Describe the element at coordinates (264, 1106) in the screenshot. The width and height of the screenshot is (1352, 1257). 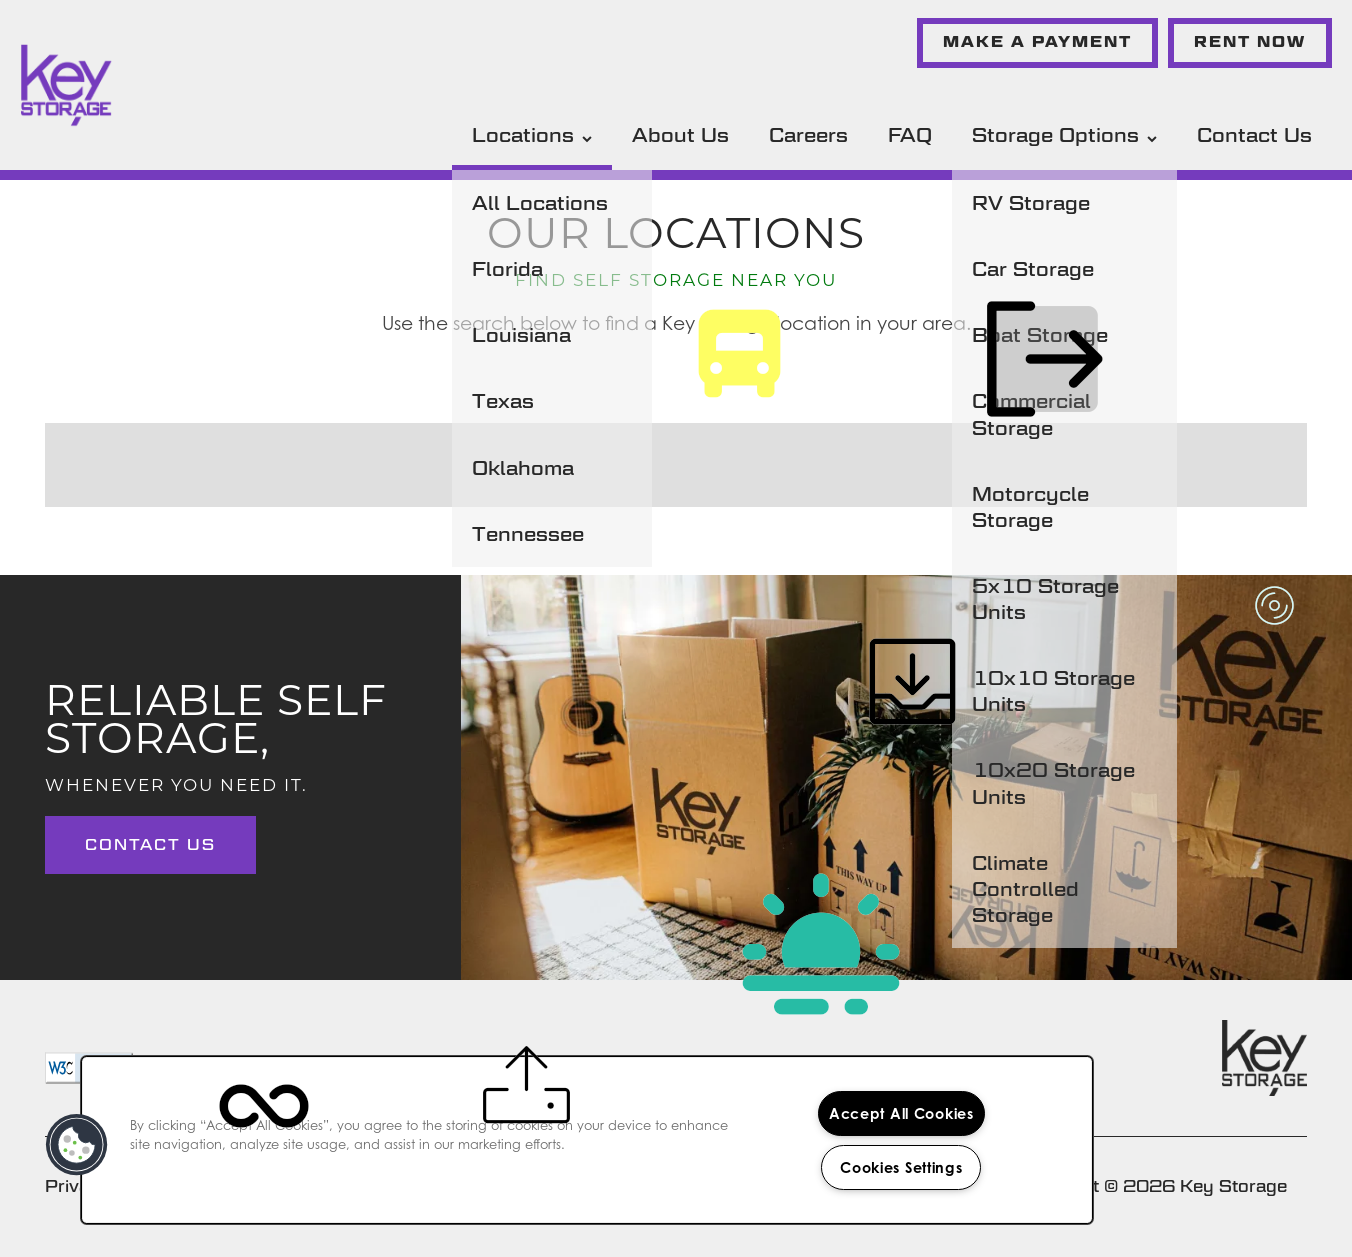
I see `indicates unlimited or infinite content` at that location.